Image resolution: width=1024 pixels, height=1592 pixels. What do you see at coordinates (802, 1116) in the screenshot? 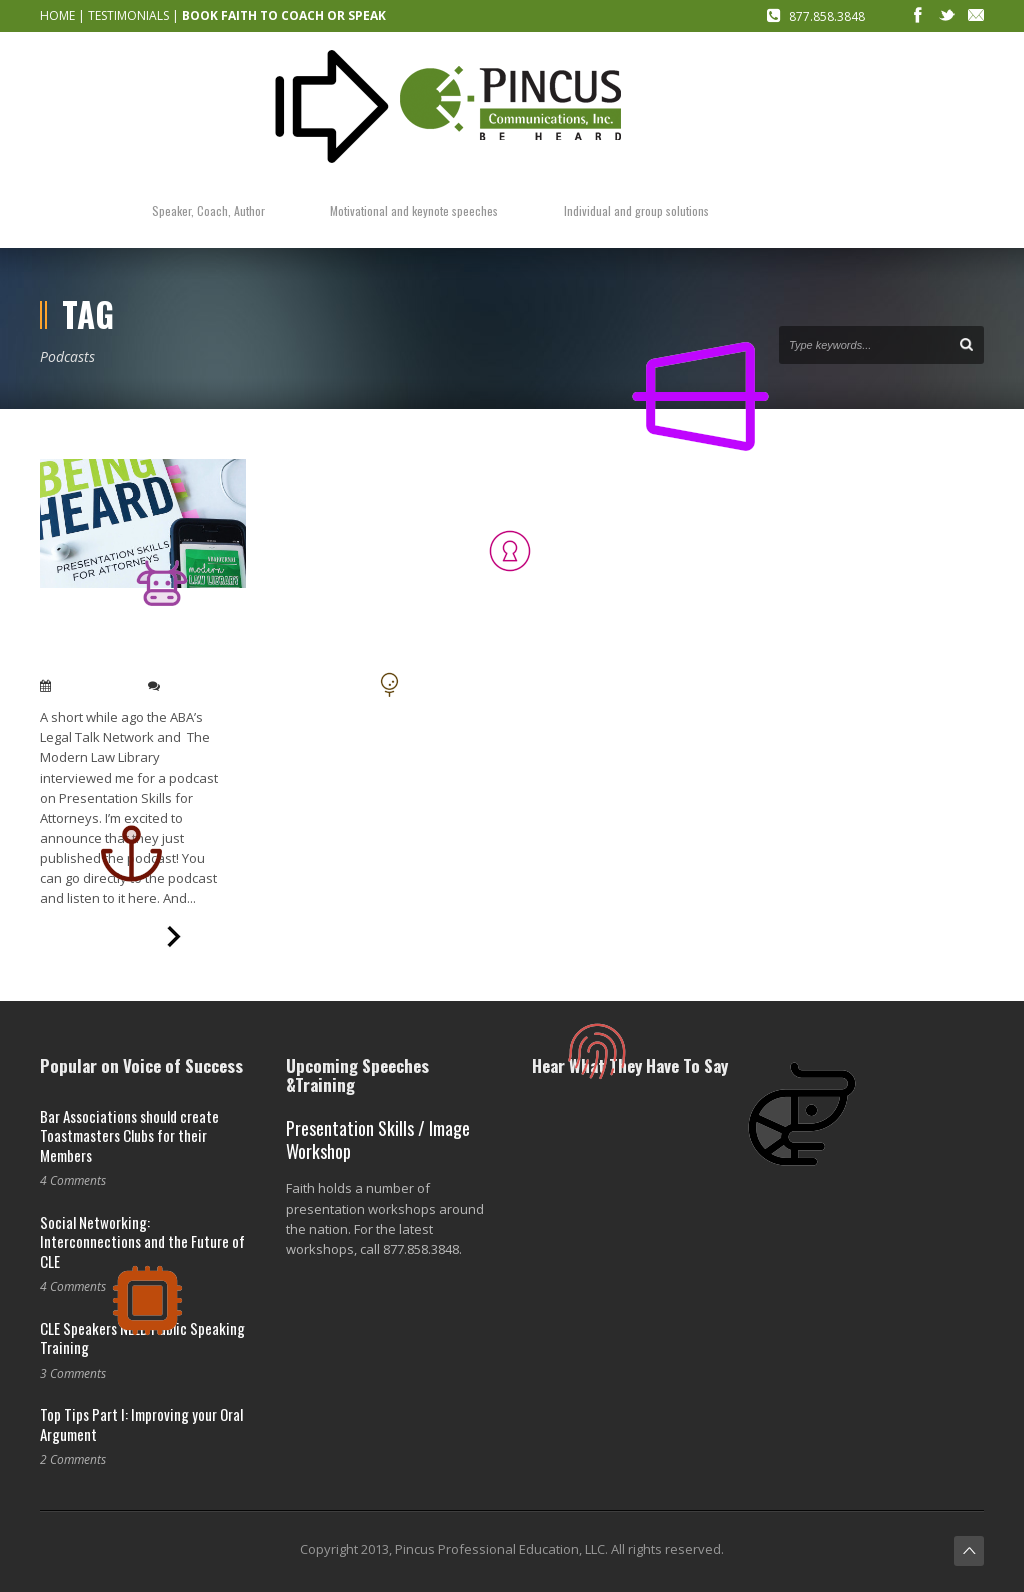
I see `indicates seafood or shellfish menu category` at bounding box center [802, 1116].